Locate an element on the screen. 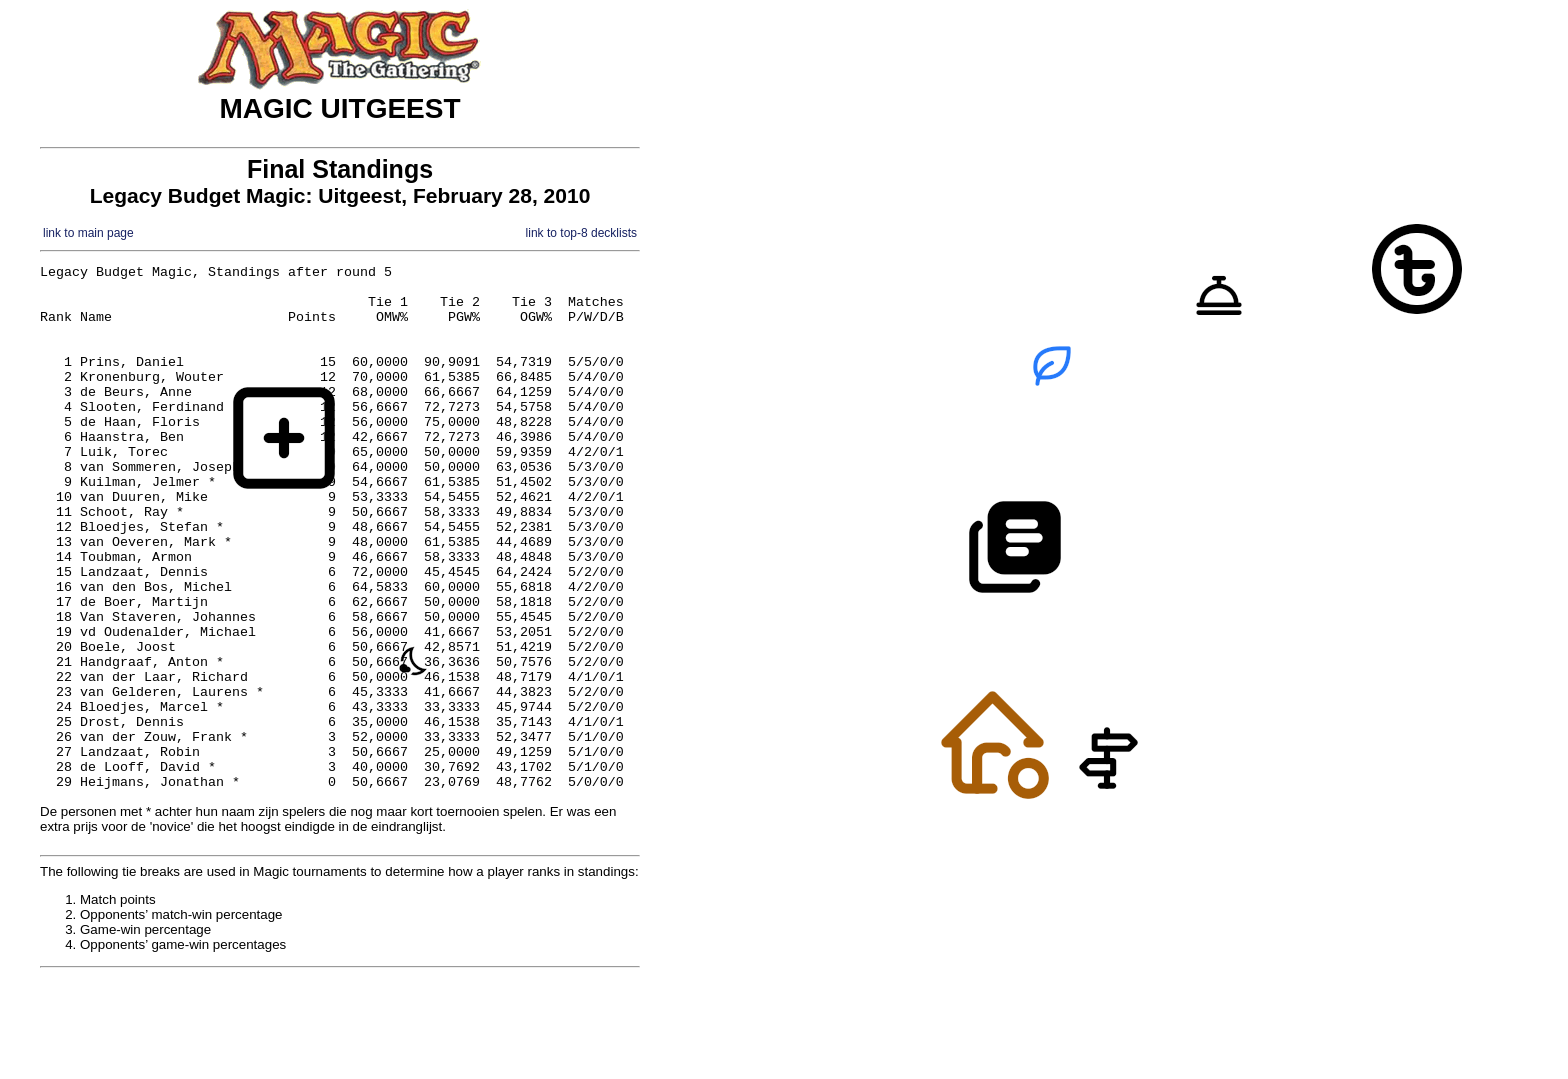 The height and width of the screenshot is (1079, 1568). bangladeshi taka currency is located at coordinates (1417, 269).